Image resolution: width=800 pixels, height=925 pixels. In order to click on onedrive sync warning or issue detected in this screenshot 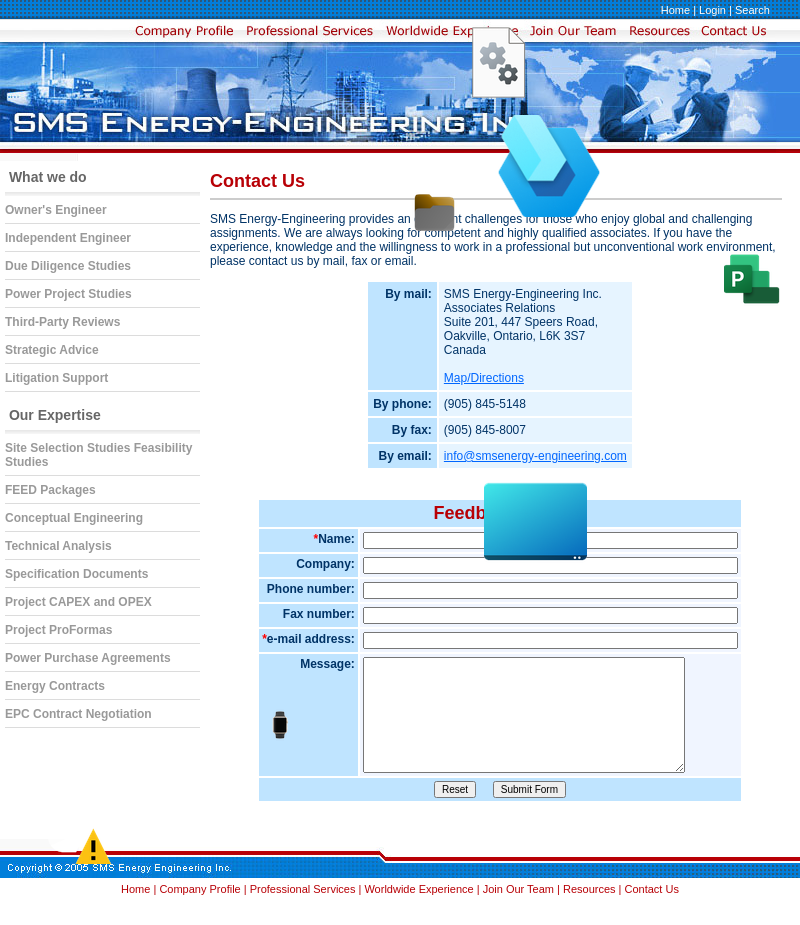, I will do `click(79, 832)`.